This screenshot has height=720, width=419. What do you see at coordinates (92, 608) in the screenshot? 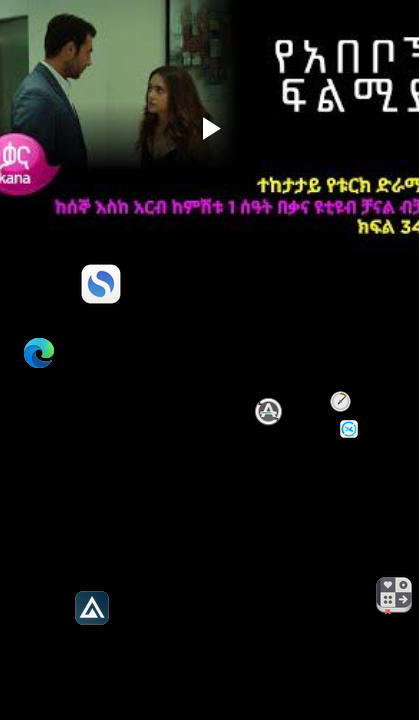
I see `open the autograph app` at bounding box center [92, 608].